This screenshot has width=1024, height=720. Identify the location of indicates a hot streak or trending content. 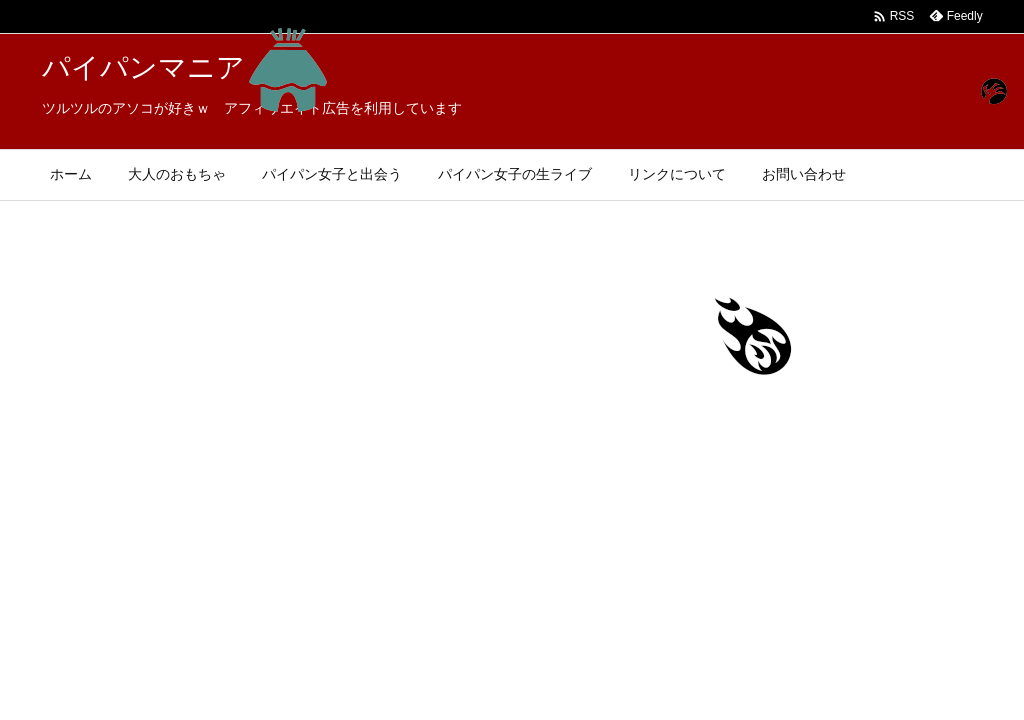
(753, 336).